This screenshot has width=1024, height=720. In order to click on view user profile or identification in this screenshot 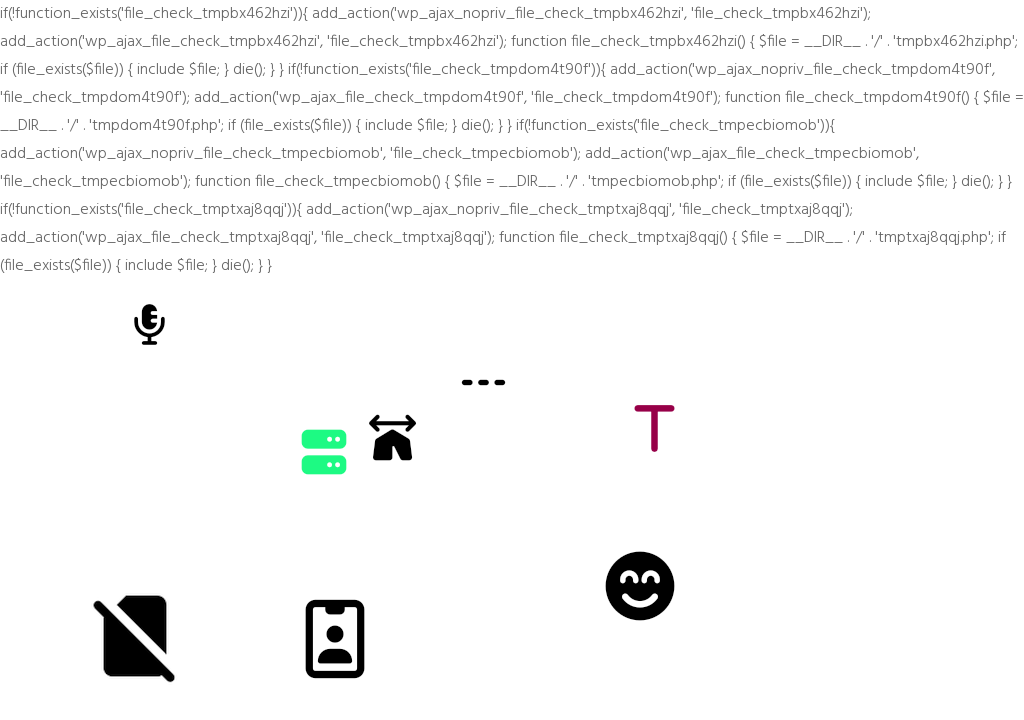, I will do `click(335, 639)`.